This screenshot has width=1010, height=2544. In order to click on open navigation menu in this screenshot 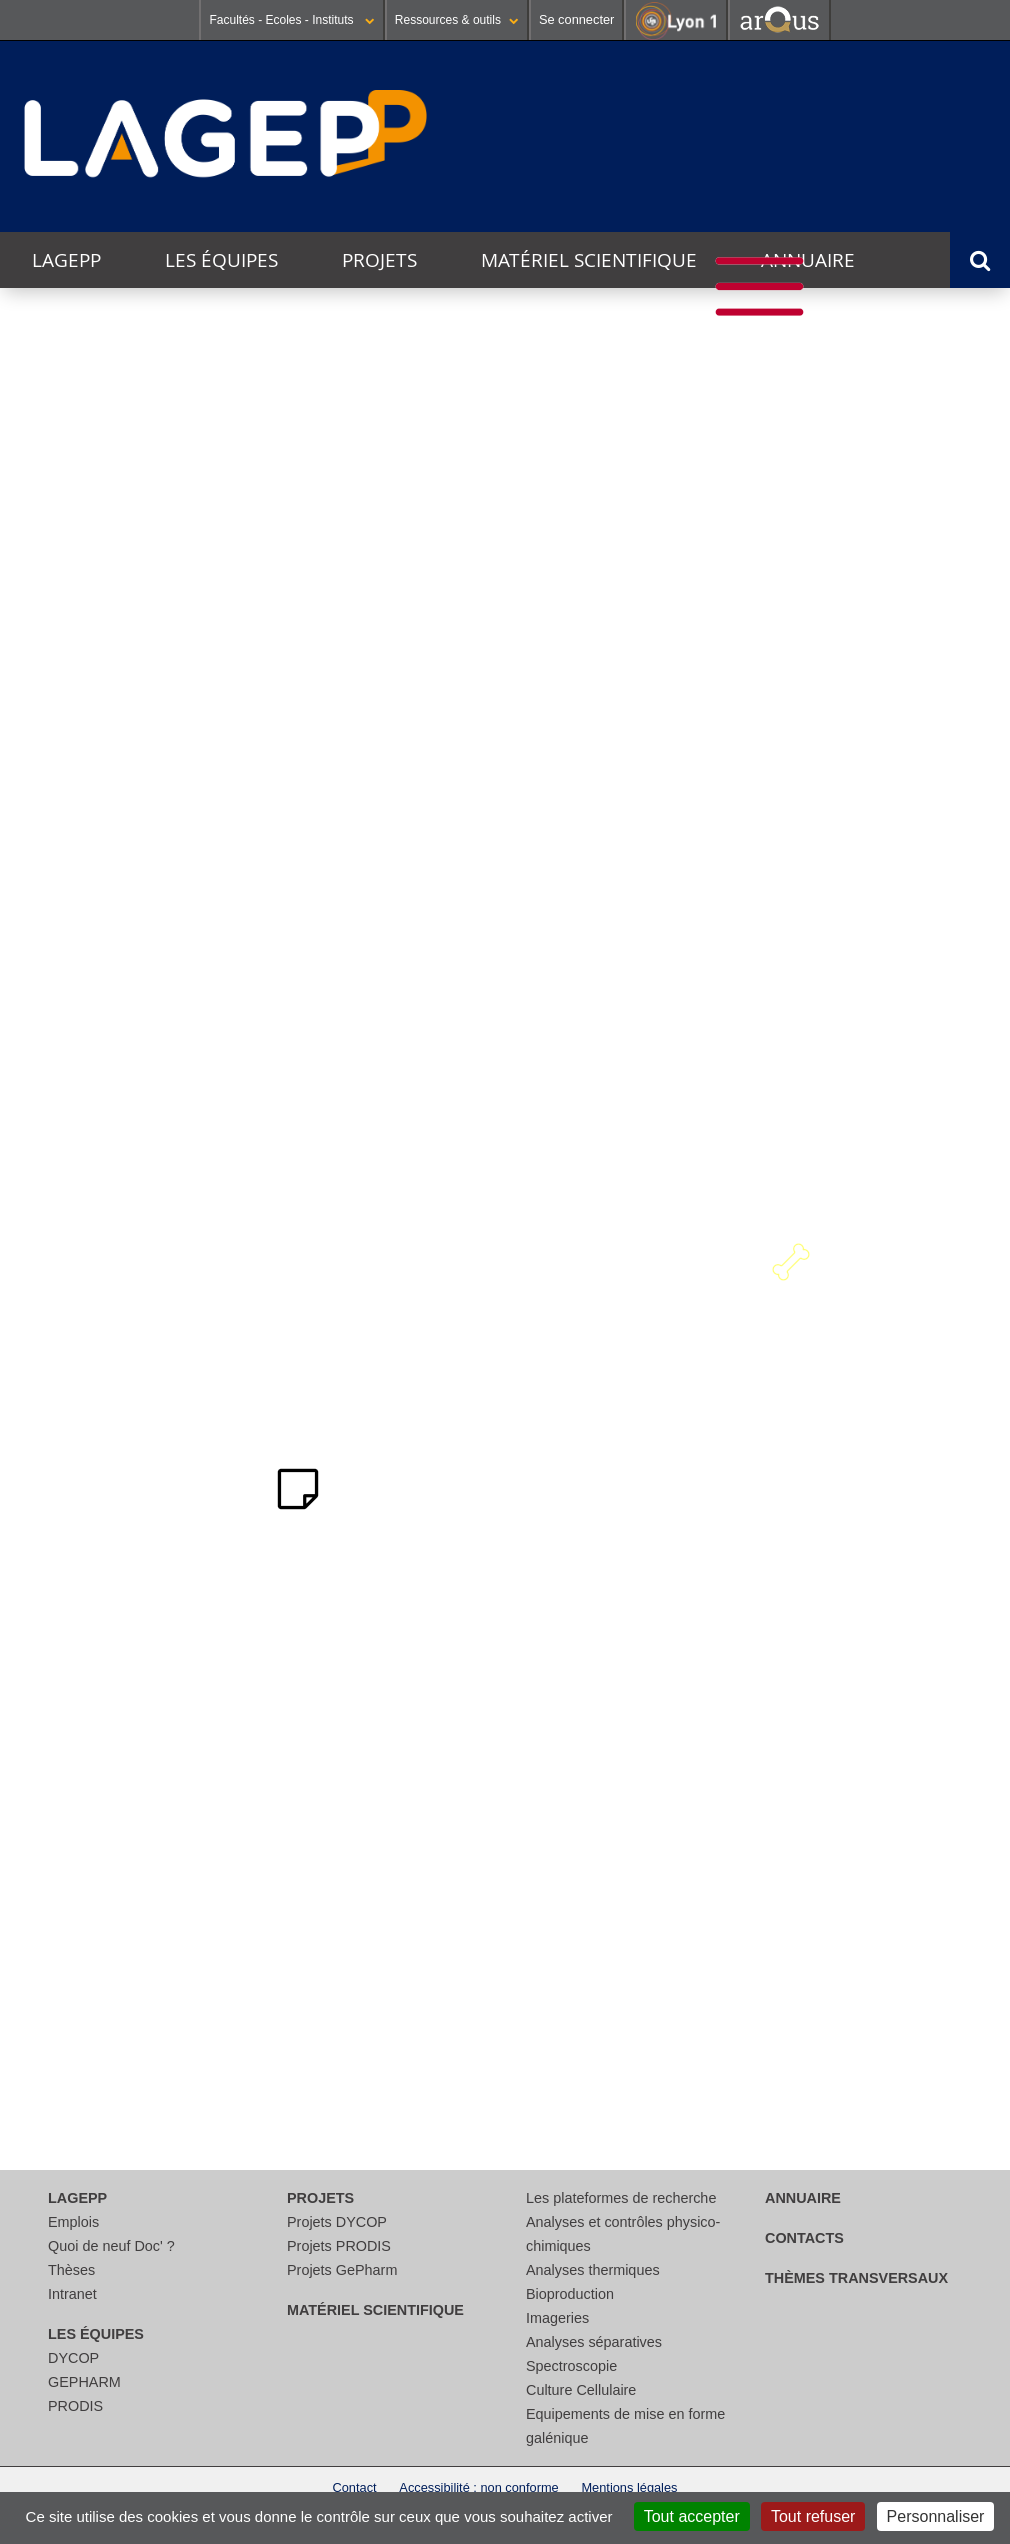, I will do `click(759, 286)`.